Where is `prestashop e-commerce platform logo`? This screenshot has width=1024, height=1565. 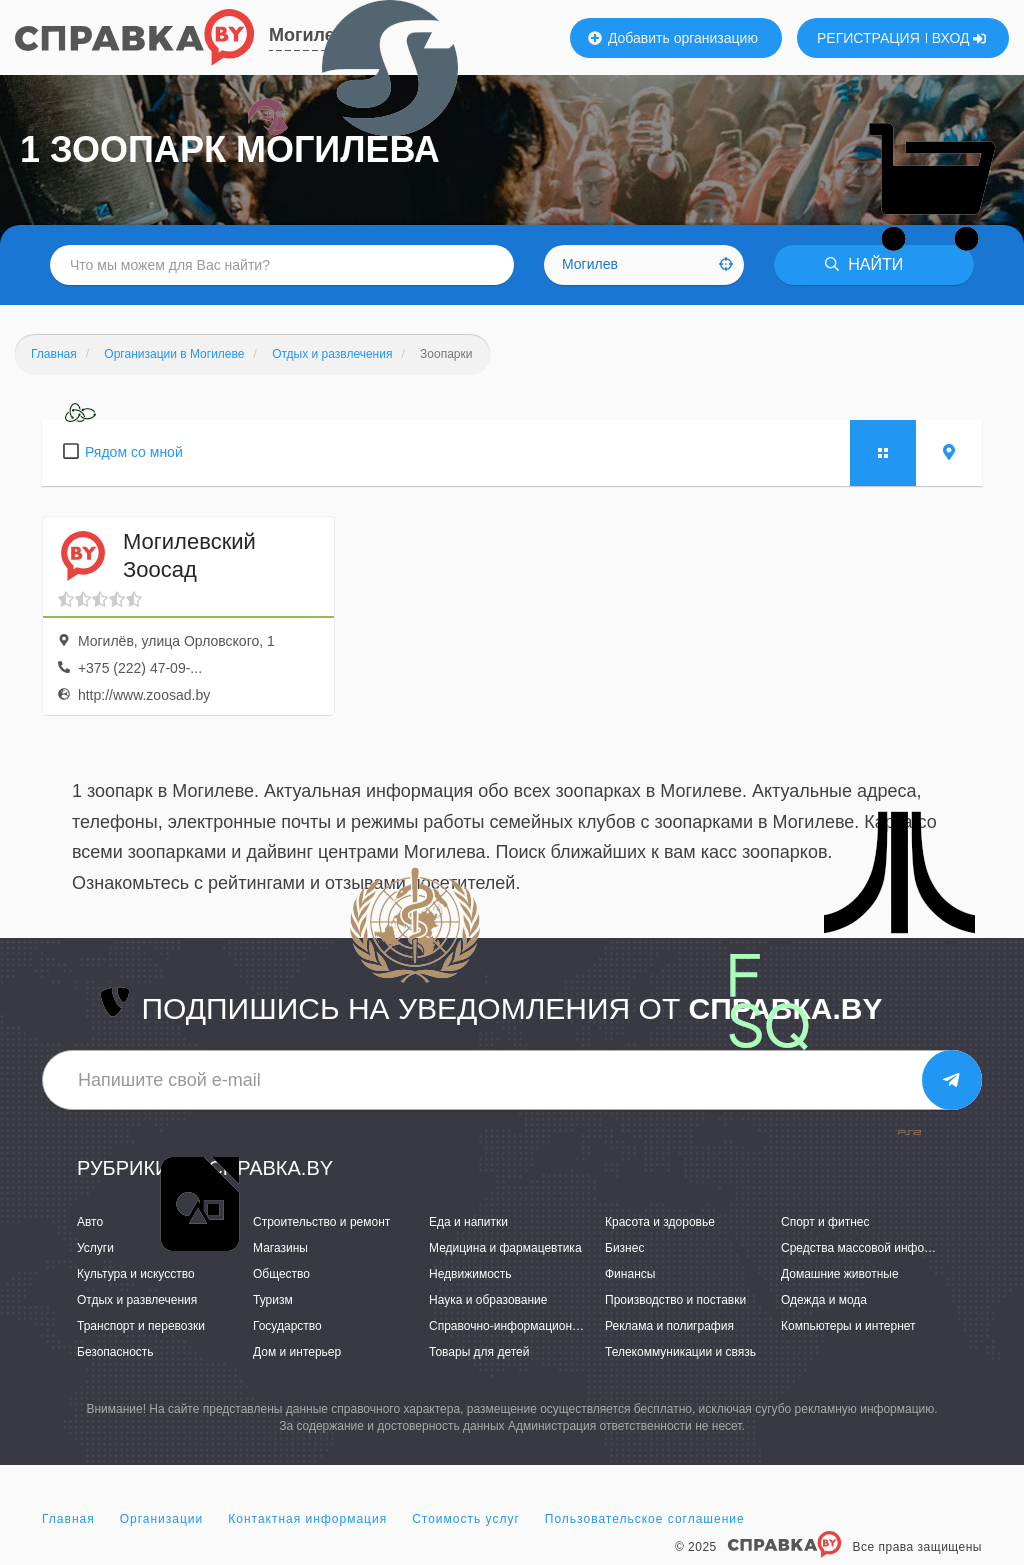
prestashop e-commerce platform logo is located at coordinates (268, 117).